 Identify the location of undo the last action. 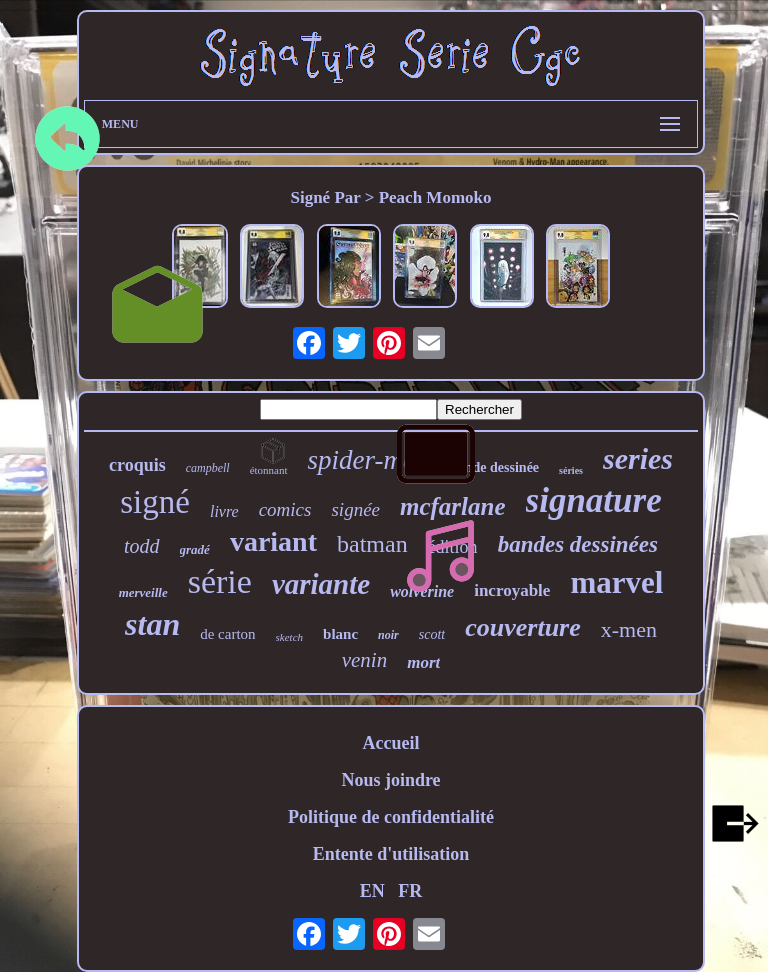
(67, 138).